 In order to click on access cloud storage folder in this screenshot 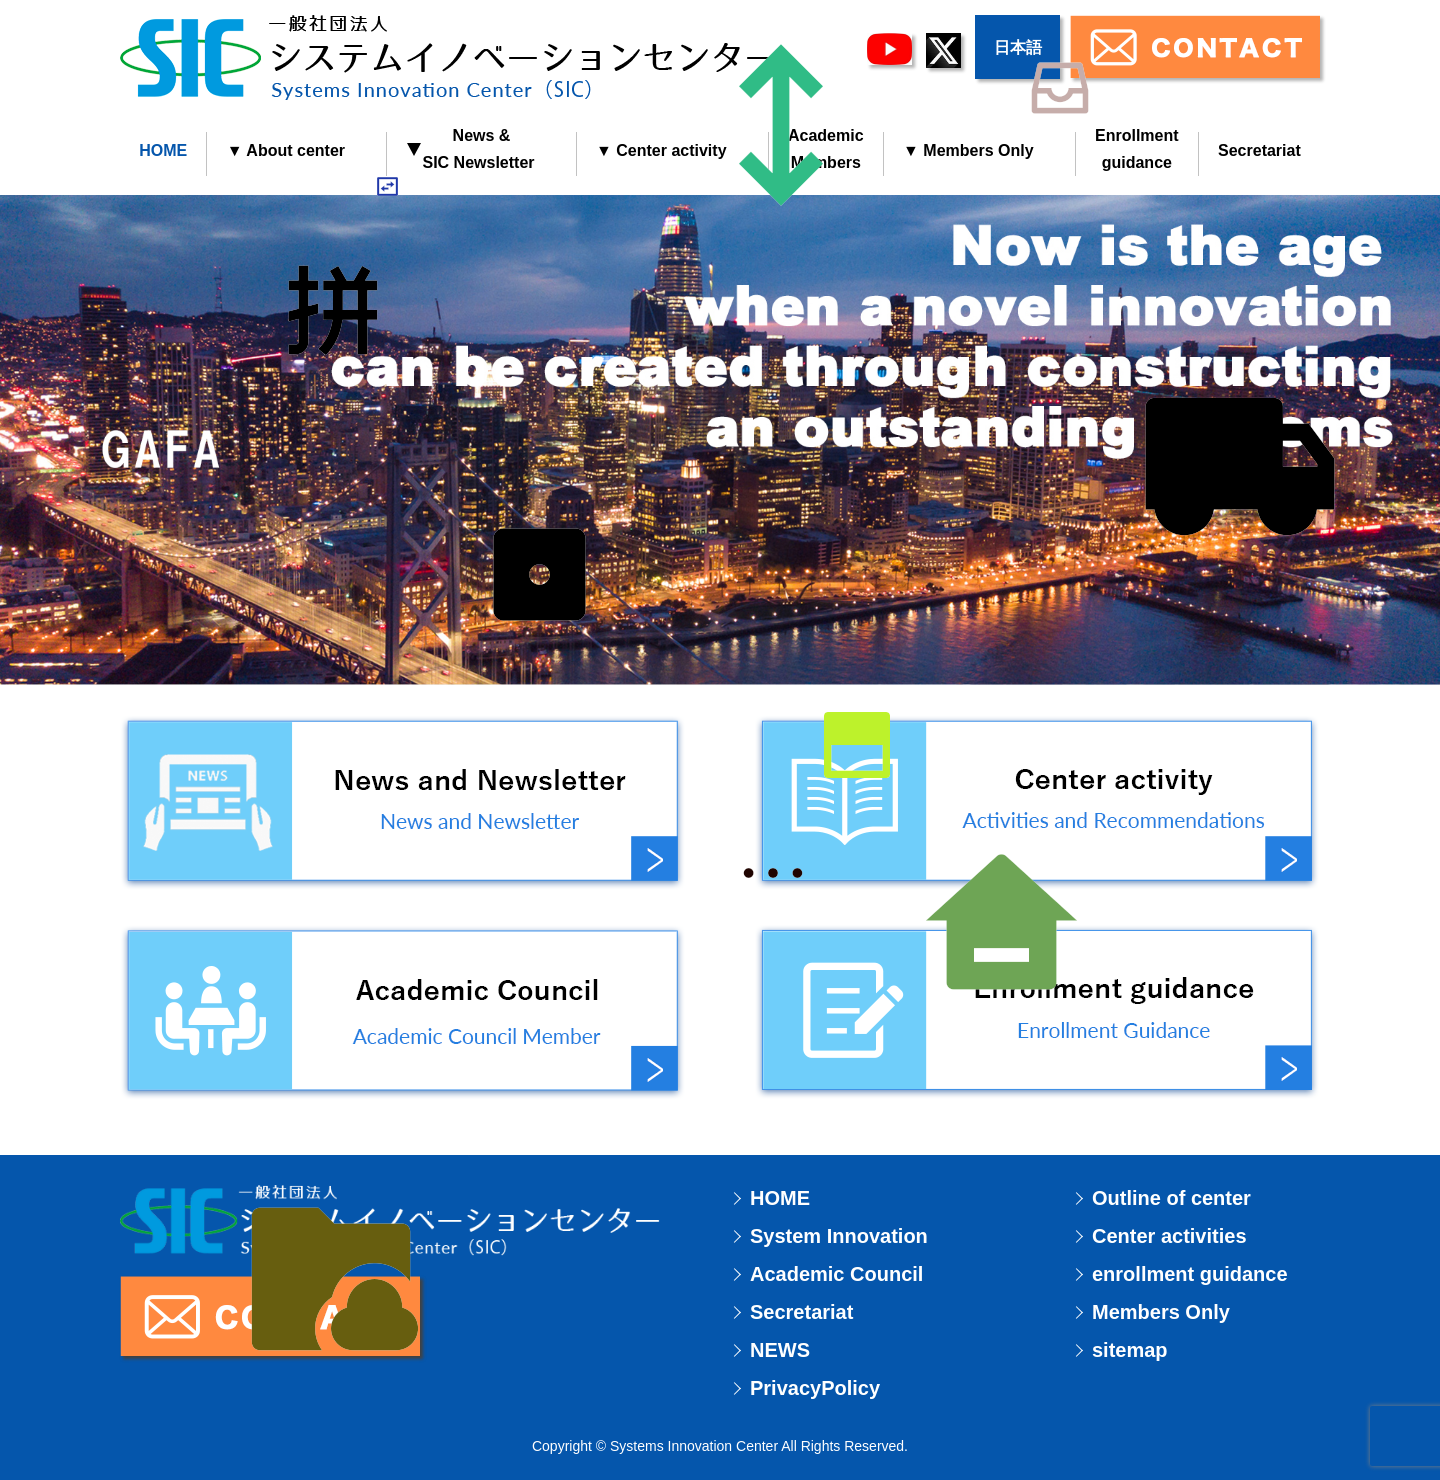, I will do `click(331, 1279)`.